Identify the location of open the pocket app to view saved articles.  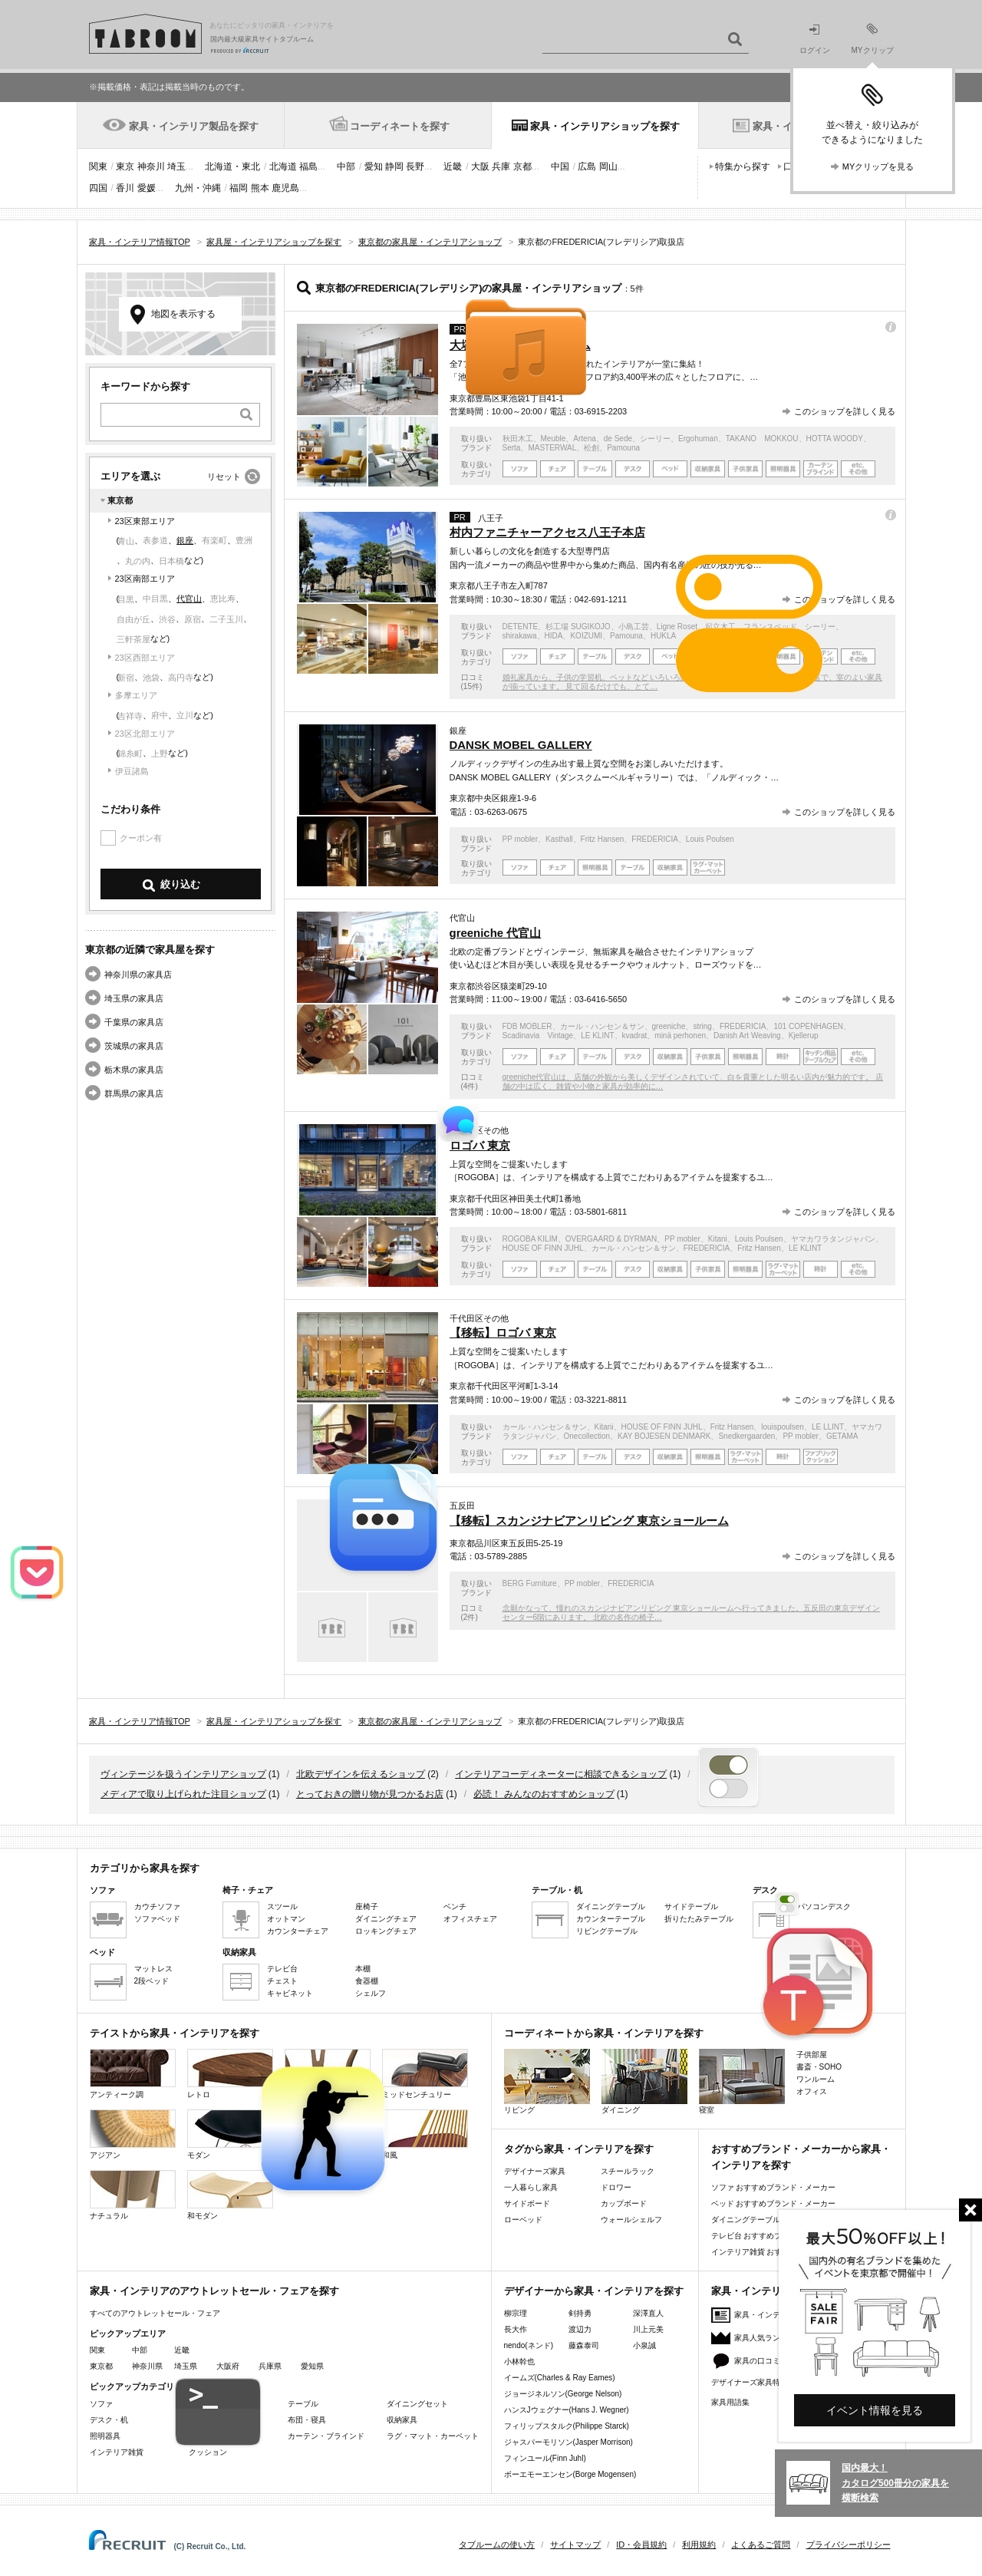
(37, 1572).